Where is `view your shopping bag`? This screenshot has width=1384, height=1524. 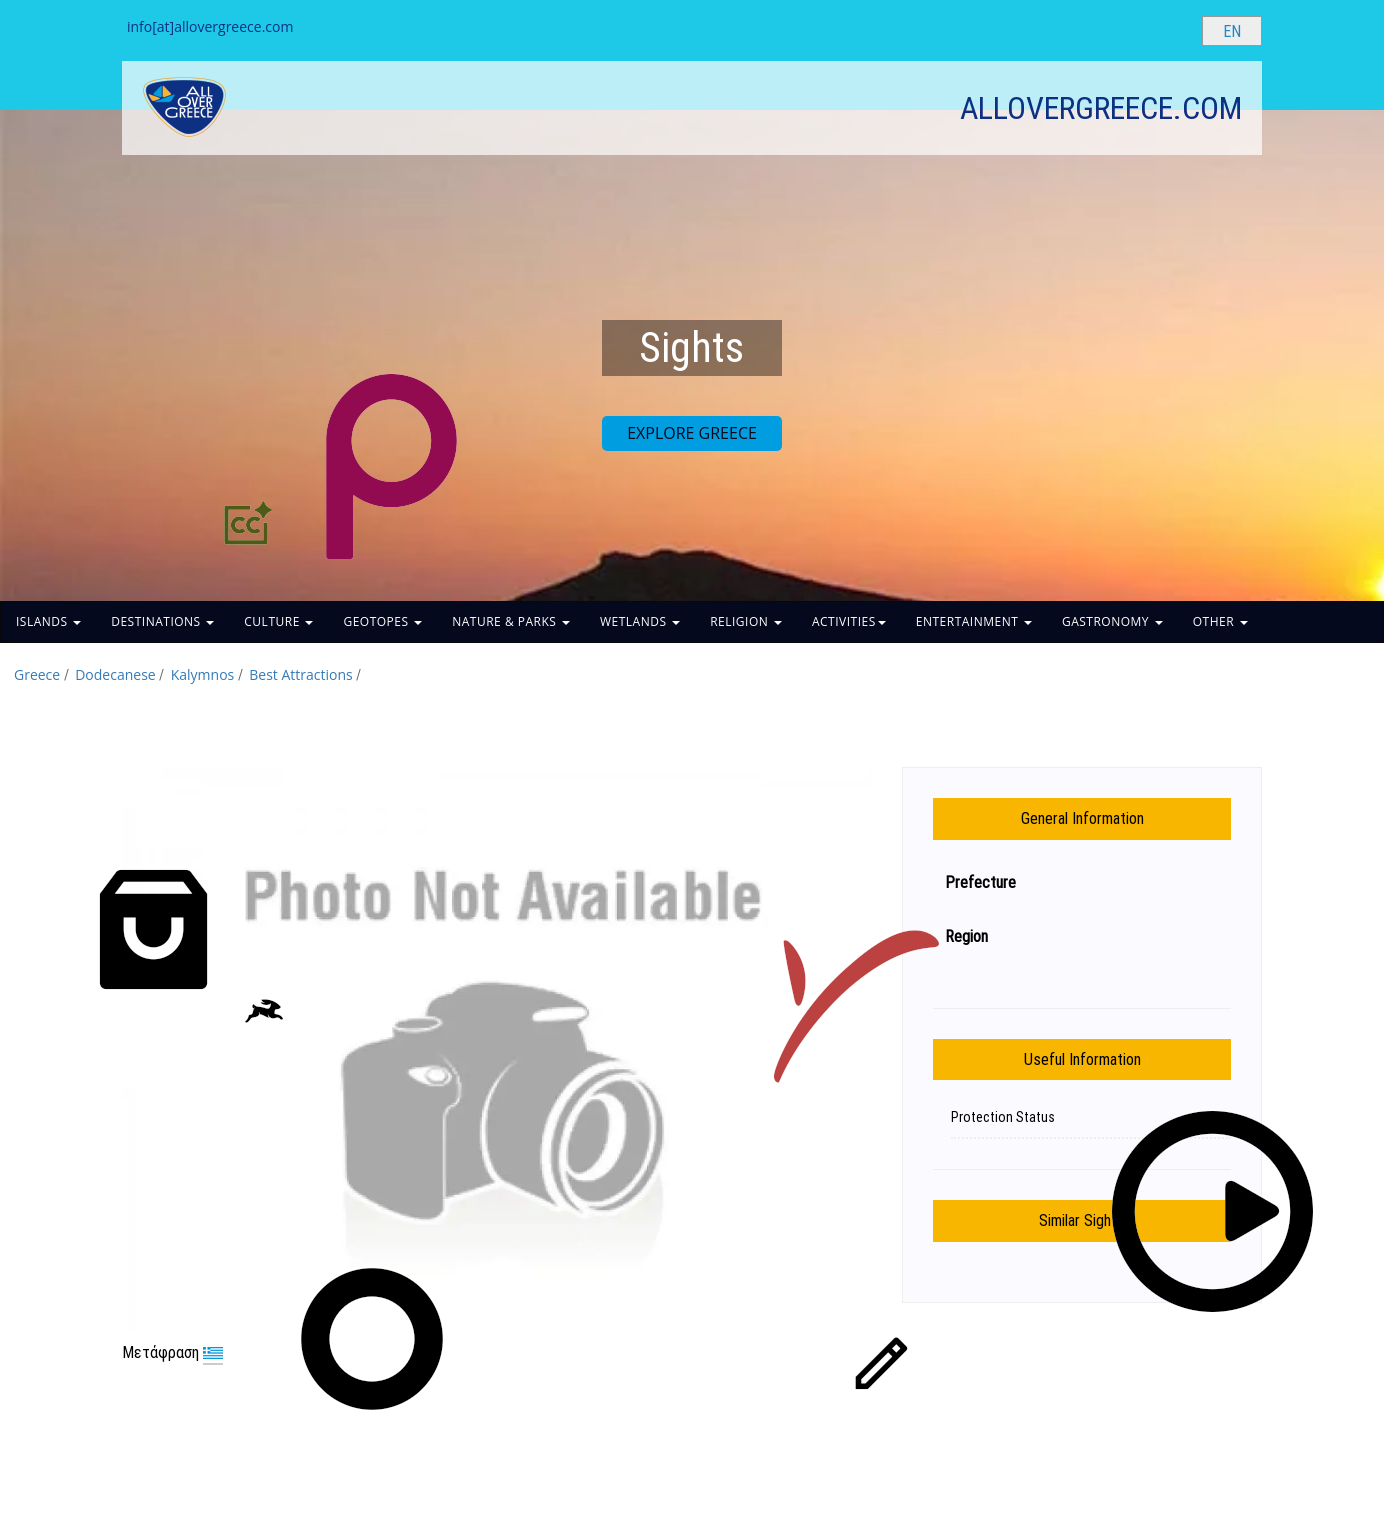
view your shopping bag is located at coordinates (153, 929).